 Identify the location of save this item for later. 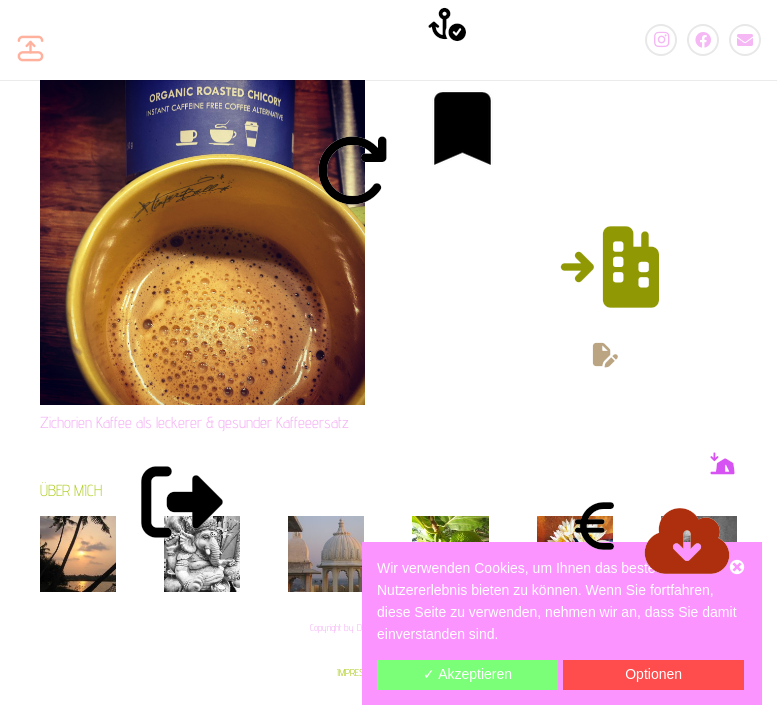
(462, 128).